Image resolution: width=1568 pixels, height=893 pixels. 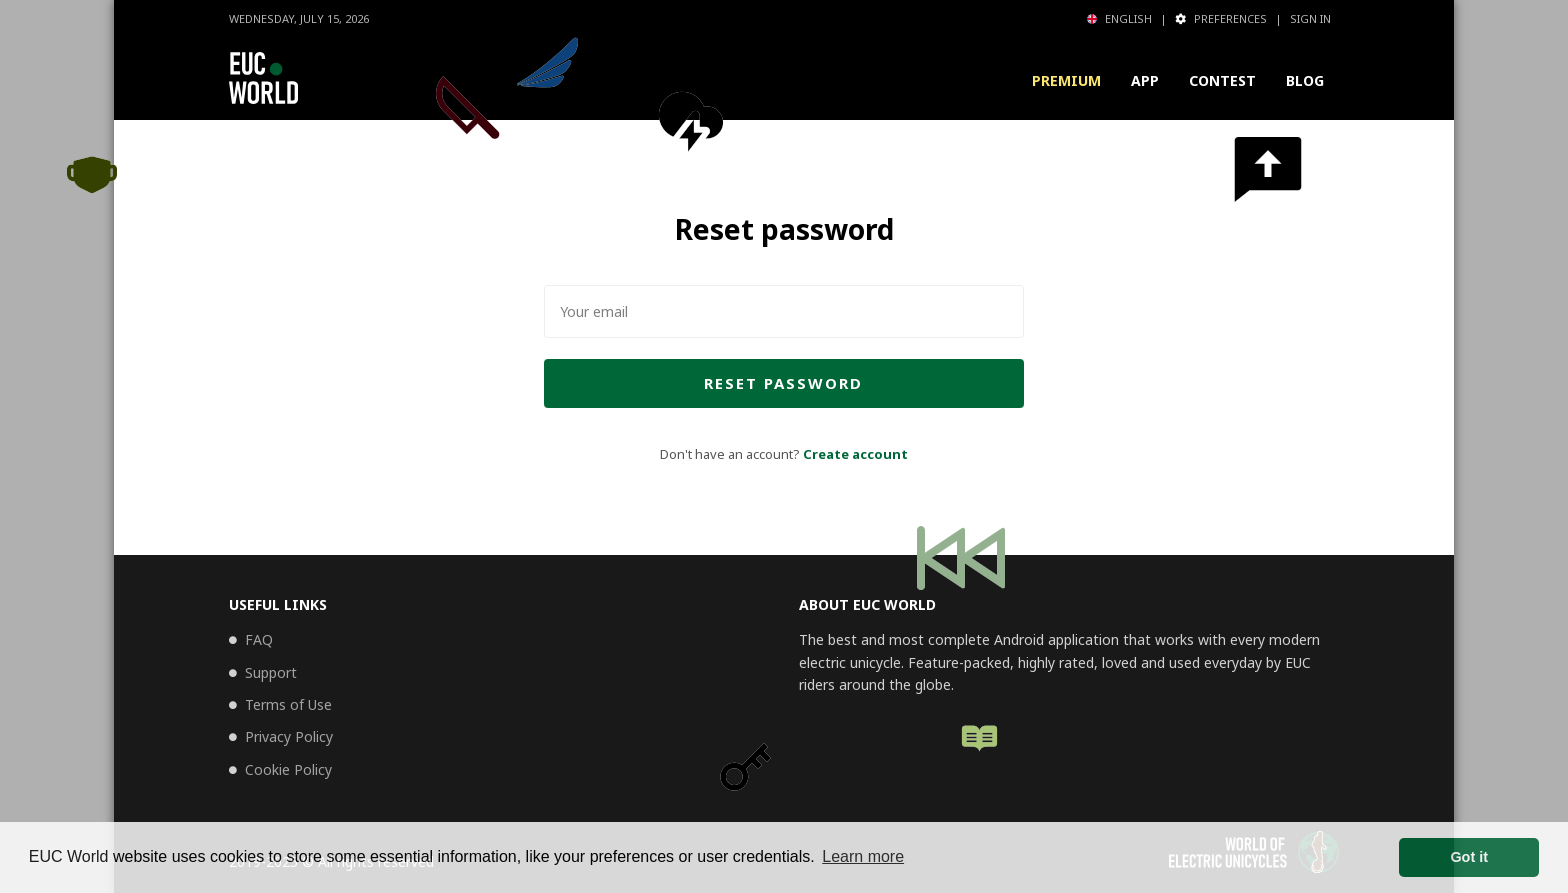 What do you see at coordinates (745, 765) in the screenshot?
I see `access security or authentication settings` at bounding box center [745, 765].